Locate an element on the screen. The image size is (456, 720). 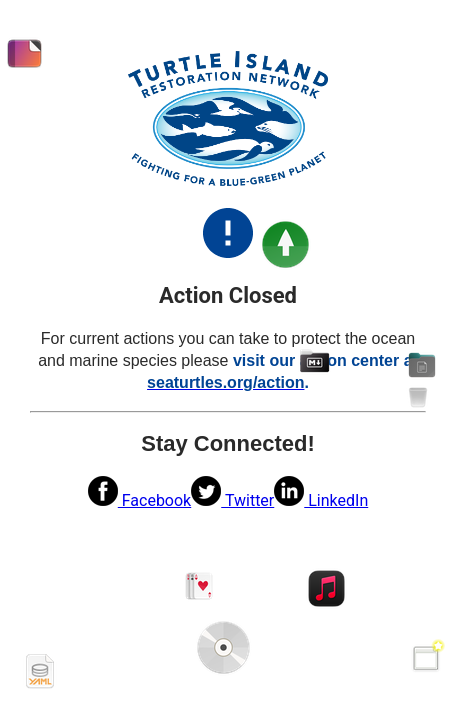
open solitaire card game is located at coordinates (199, 586).